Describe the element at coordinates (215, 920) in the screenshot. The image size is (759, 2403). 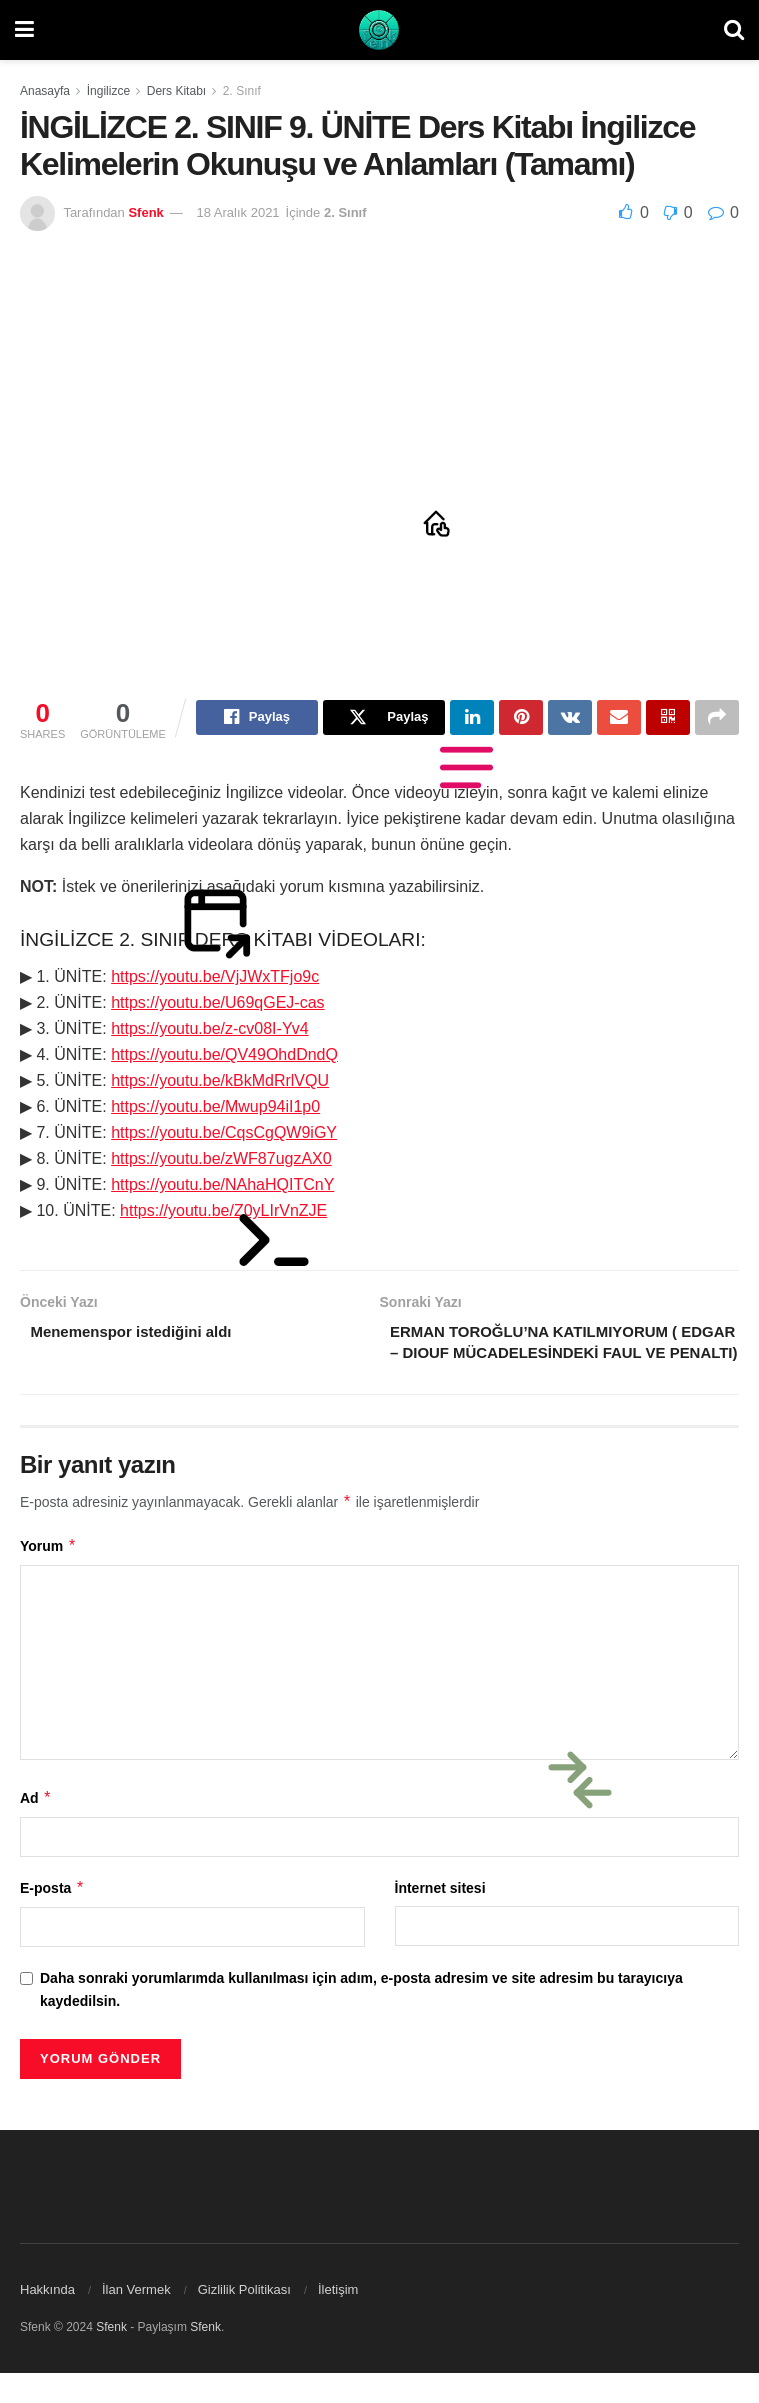
I see `share current webpage` at that location.